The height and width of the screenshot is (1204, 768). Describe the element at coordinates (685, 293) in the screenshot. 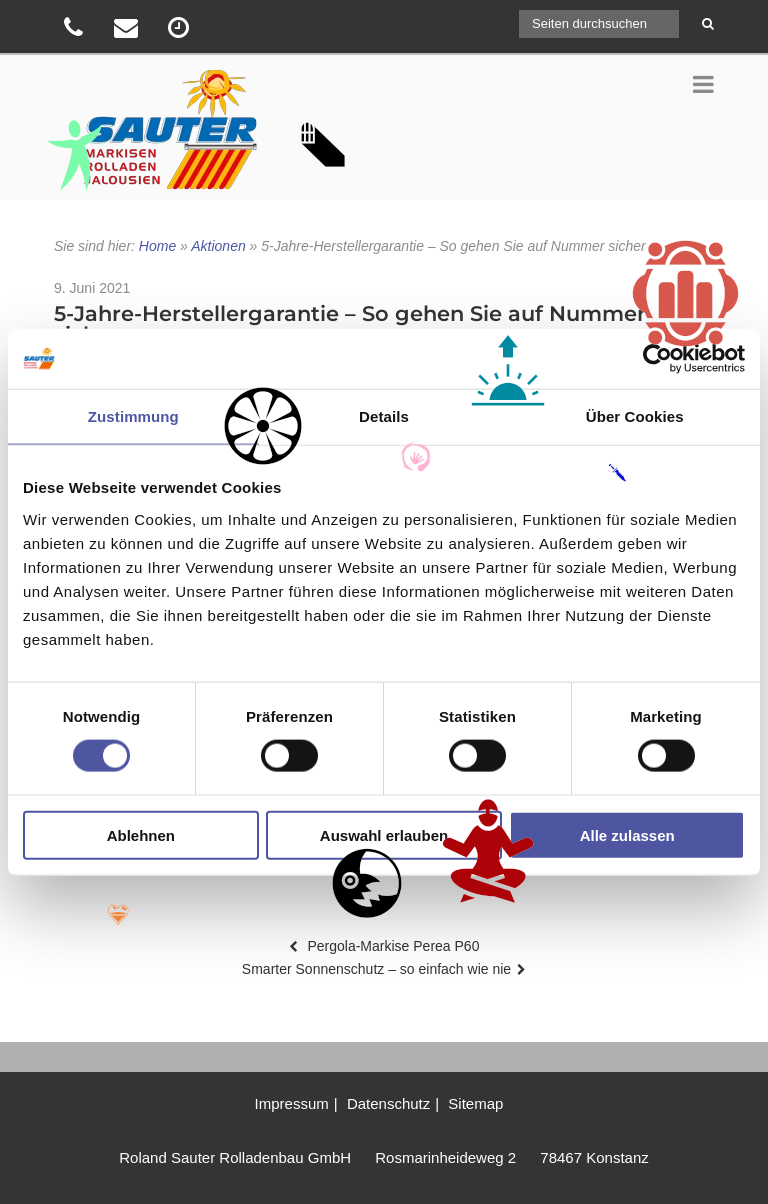

I see `view global analytics or statistics` at that location.